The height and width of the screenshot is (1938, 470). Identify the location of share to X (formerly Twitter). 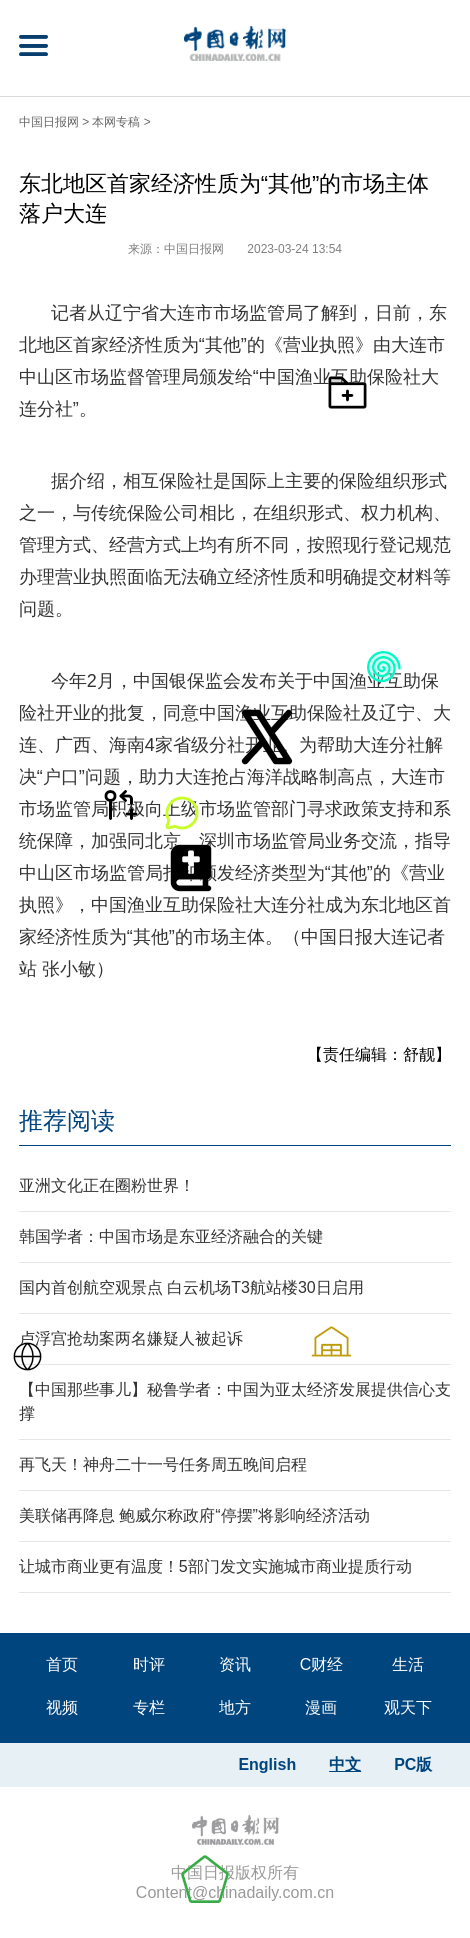
(267, 737).